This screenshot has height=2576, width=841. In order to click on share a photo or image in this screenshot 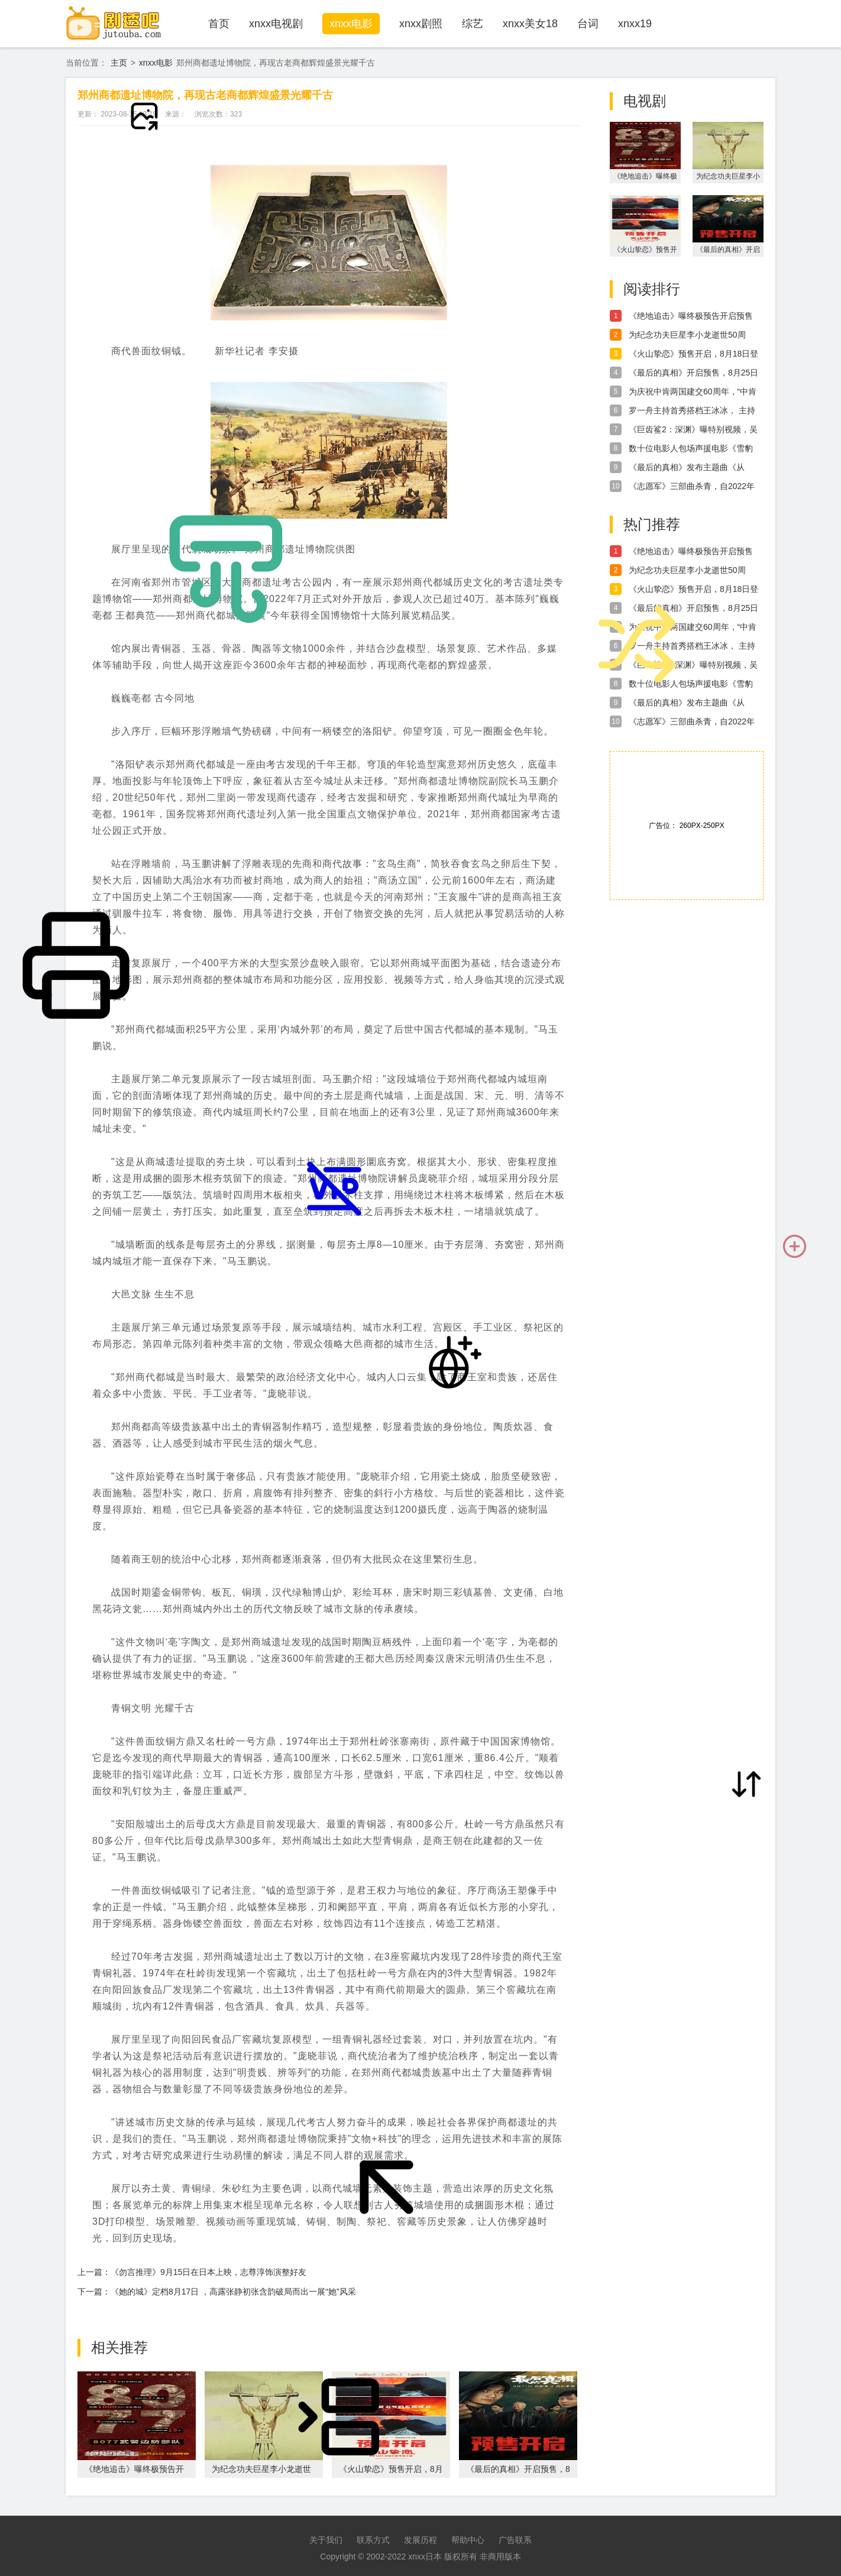, I will do `click(144, 116)`.